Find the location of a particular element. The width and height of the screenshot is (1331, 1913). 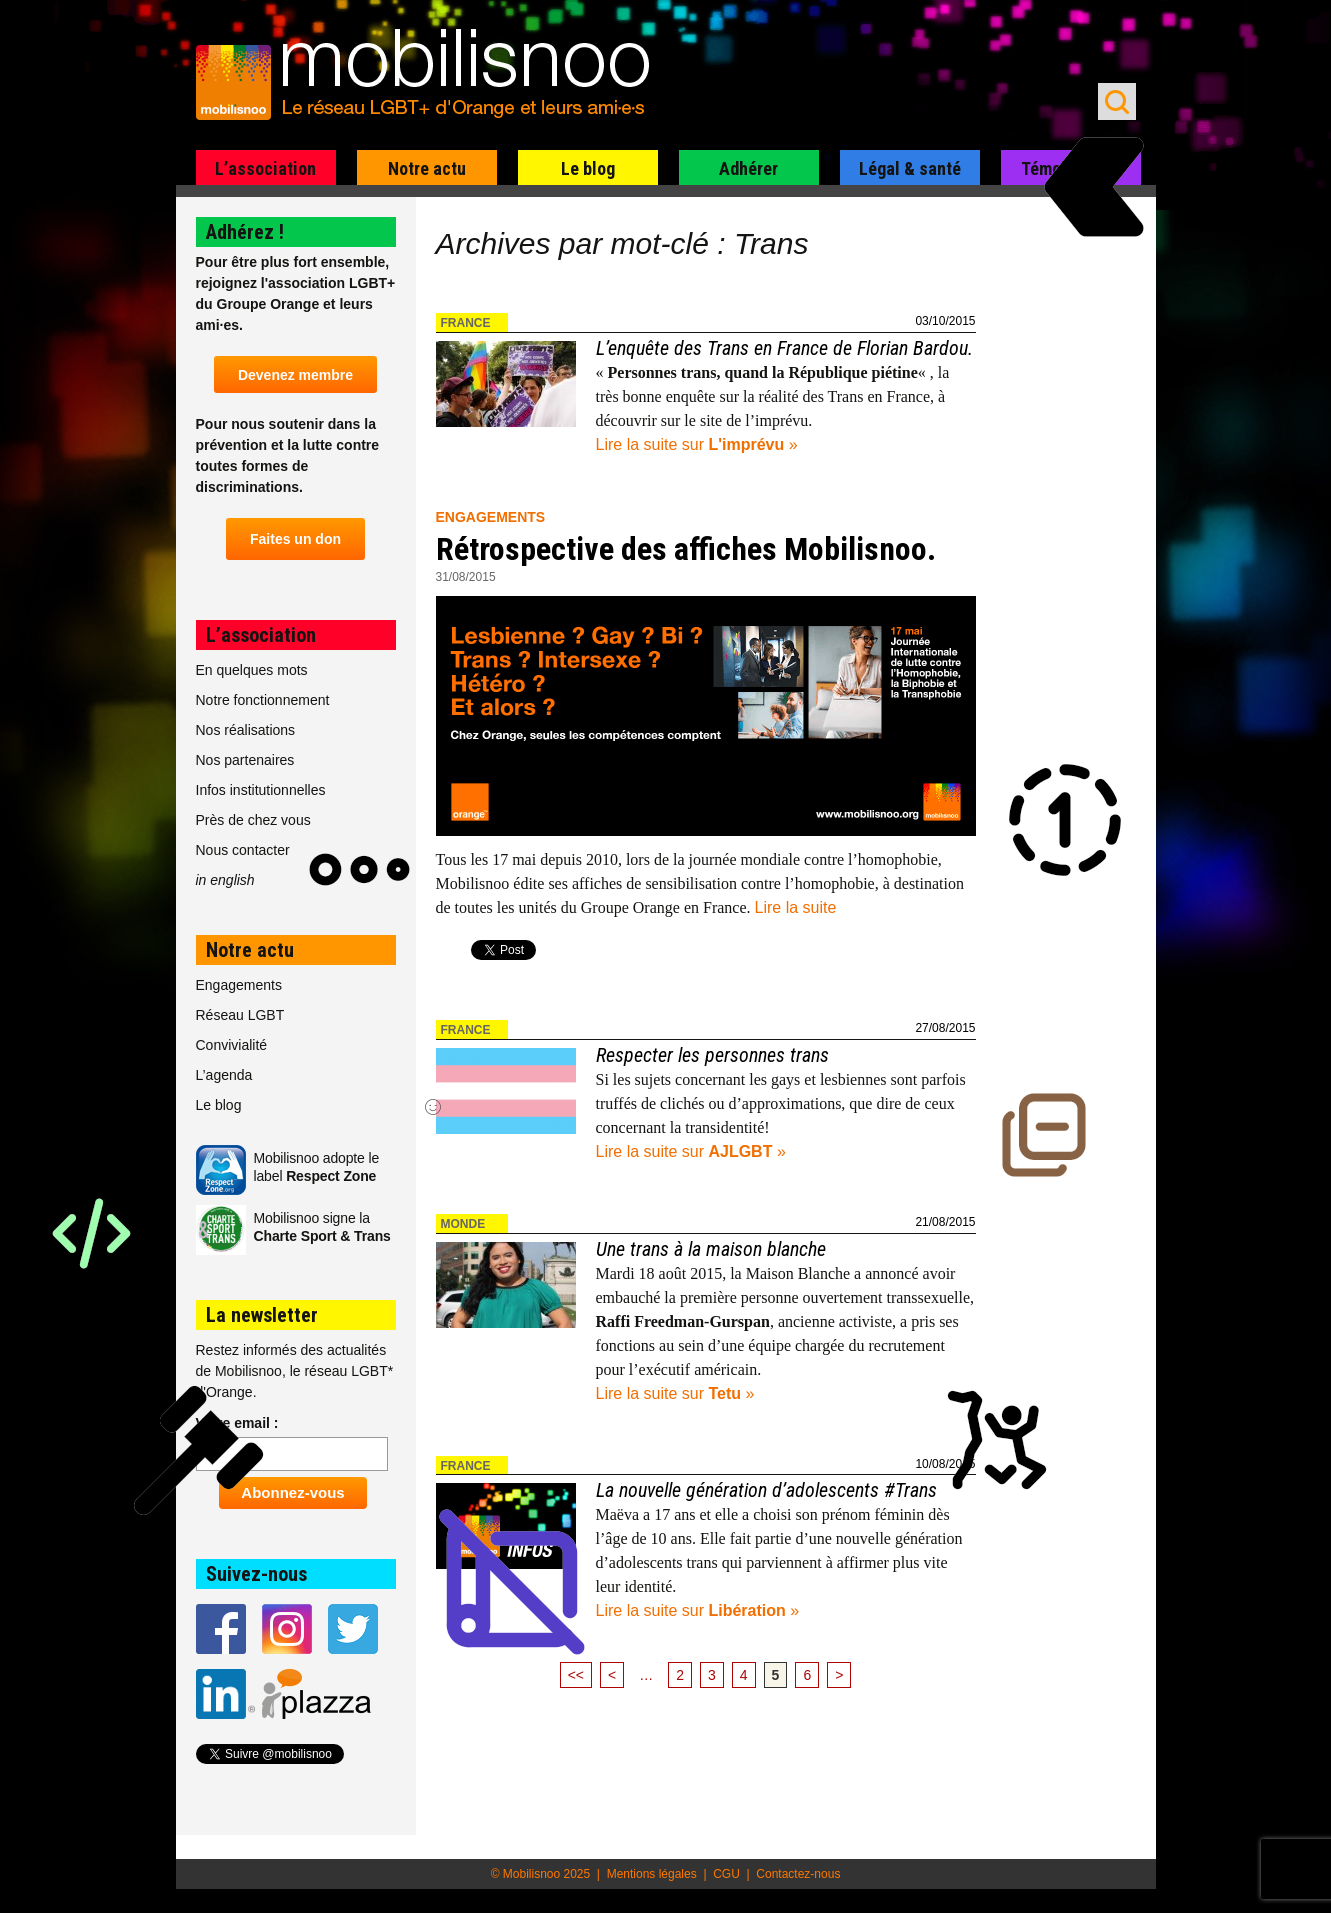

disable wallpaper display is located at coordinates (512, 1582).